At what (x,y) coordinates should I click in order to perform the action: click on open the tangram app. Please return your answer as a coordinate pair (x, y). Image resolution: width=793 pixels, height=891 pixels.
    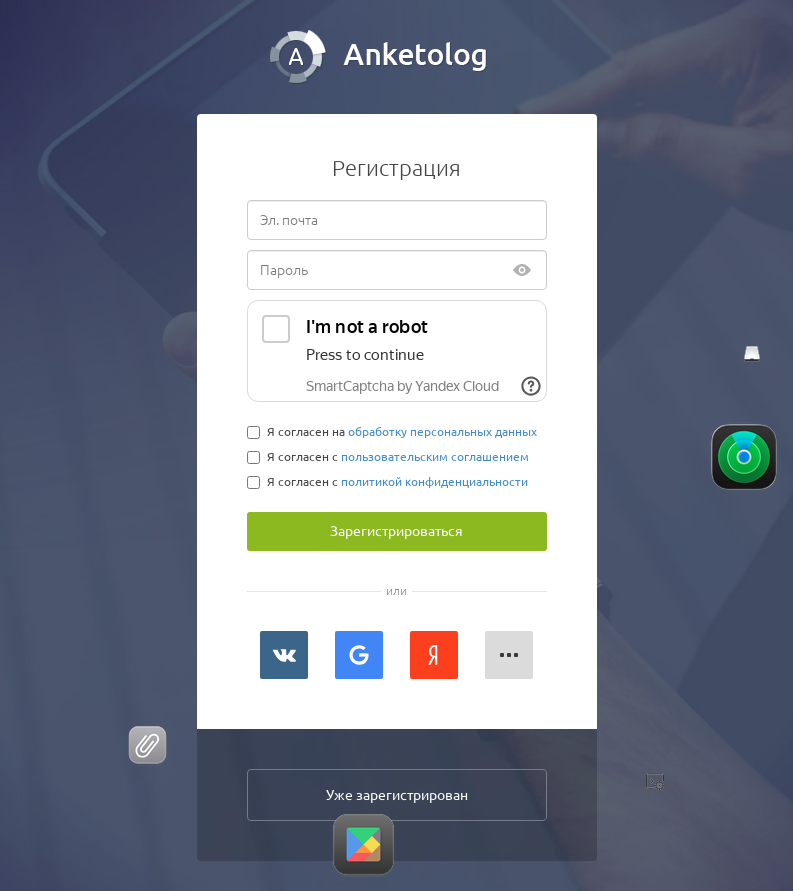
    Looking at the image, I should click on (363, 844).